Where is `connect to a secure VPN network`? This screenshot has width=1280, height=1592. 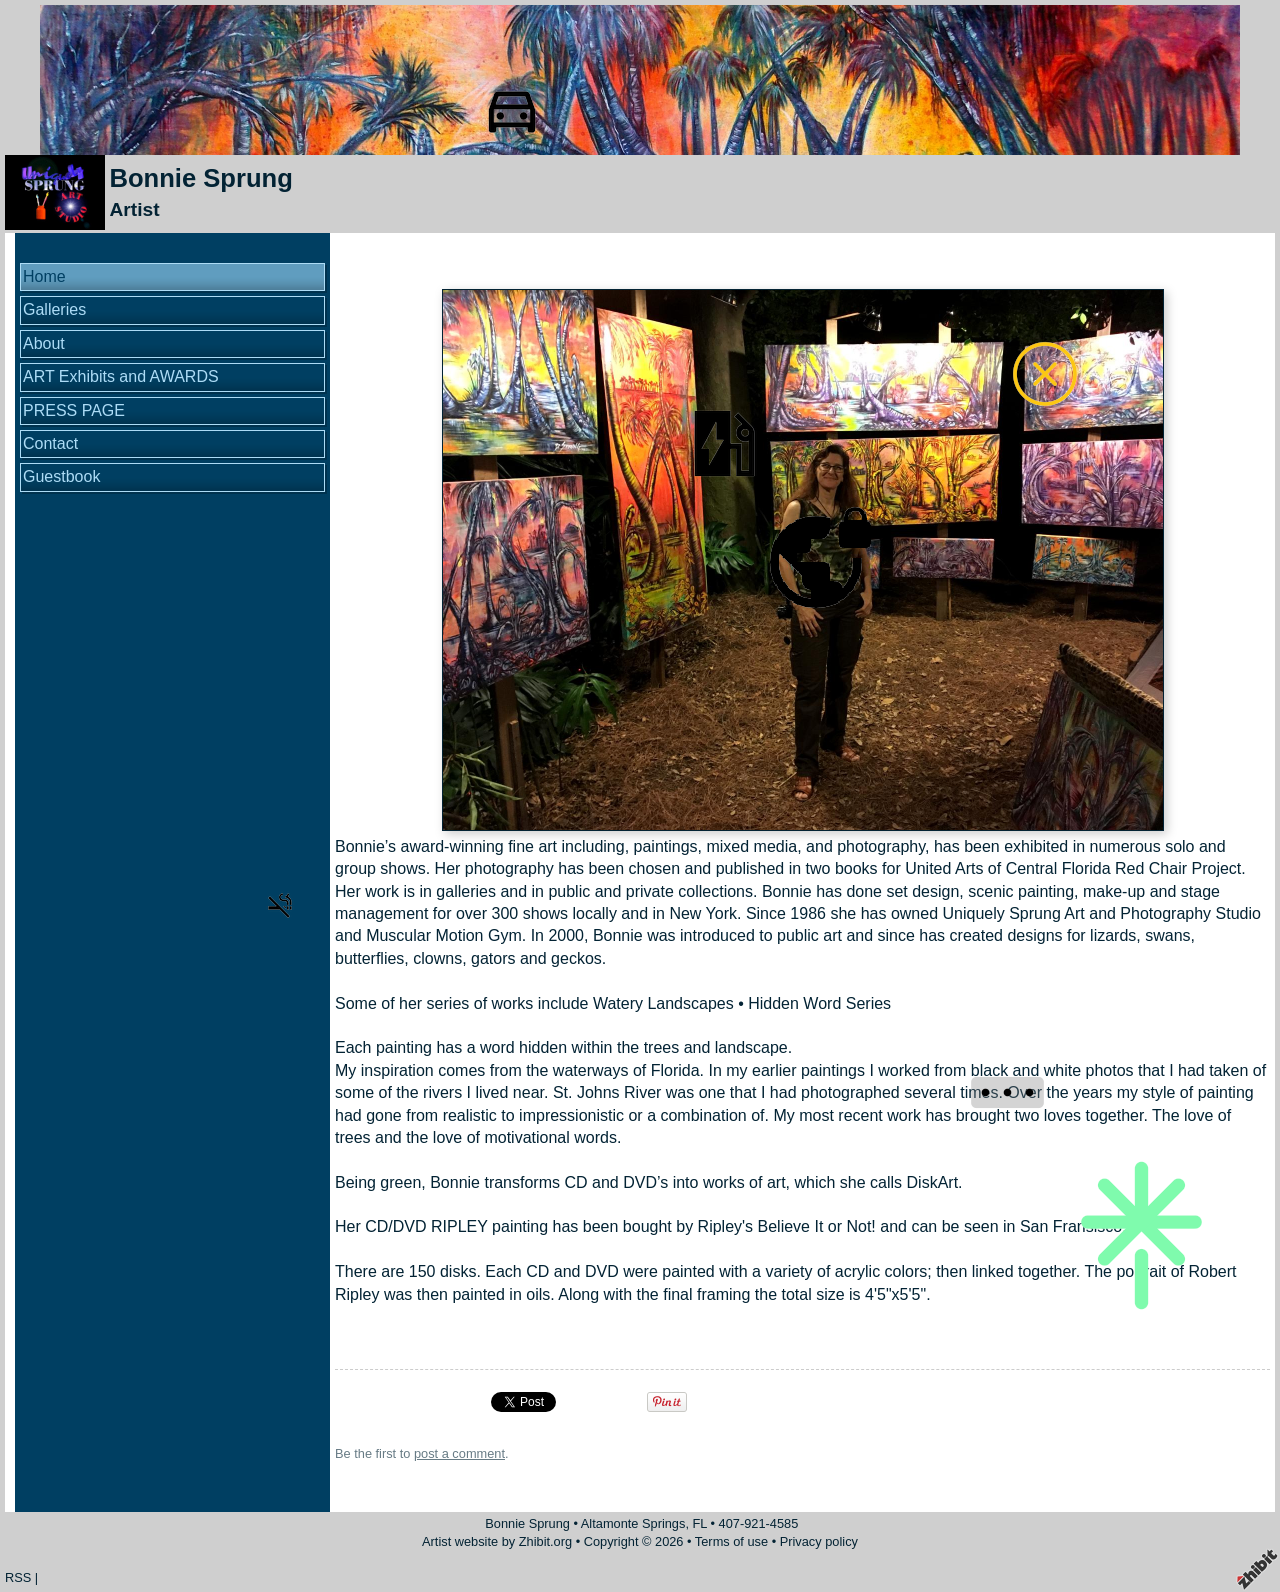
connect to a secure VPN network is located at coordinates (820, 557).